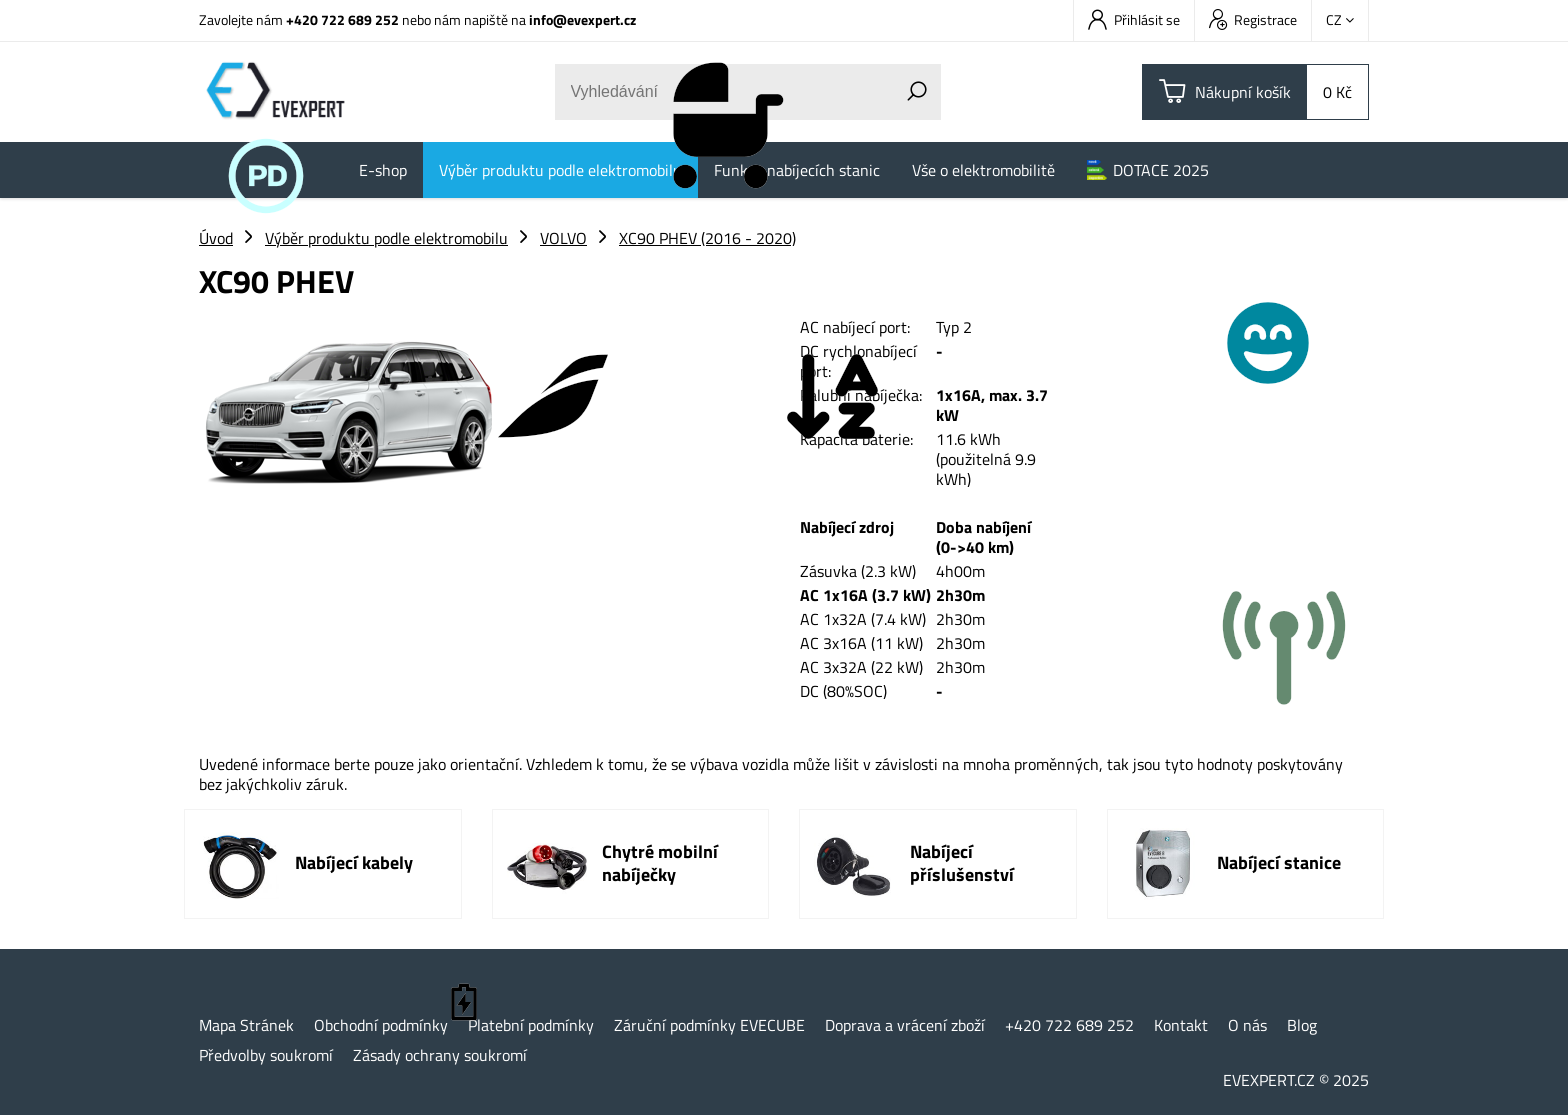 The width and height of the screenshot is (1568, 1115). I want to click on access baby or parenting-related features, so click(720, 125).